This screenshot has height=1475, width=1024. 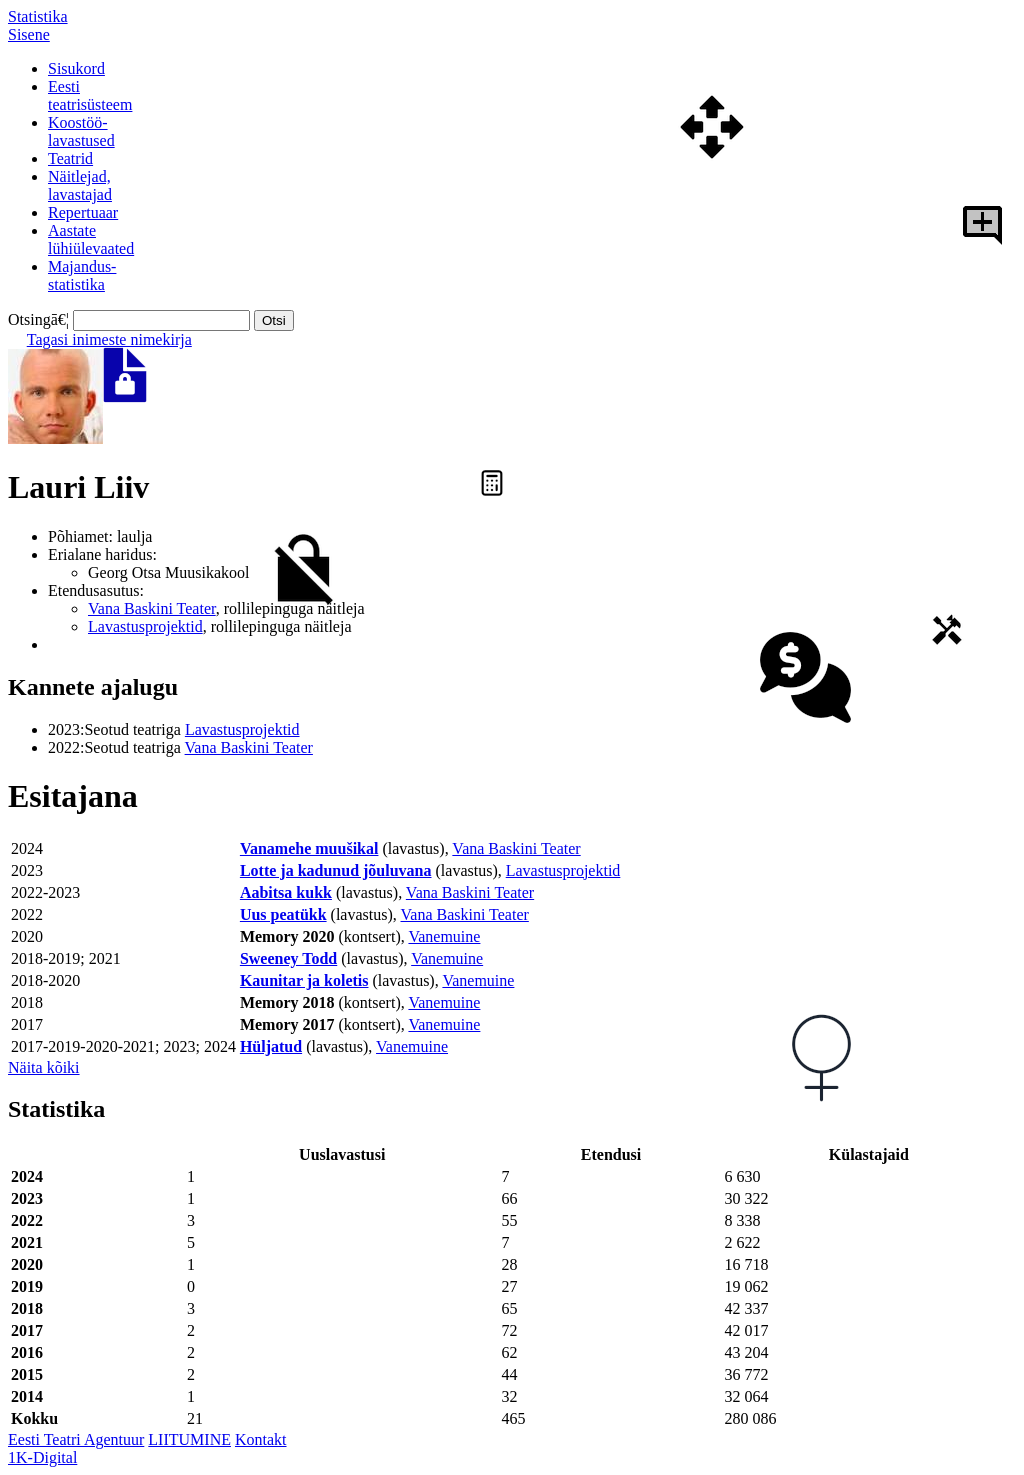 I want to click on view a protected or encrypted document, so click(x=125, y=375).